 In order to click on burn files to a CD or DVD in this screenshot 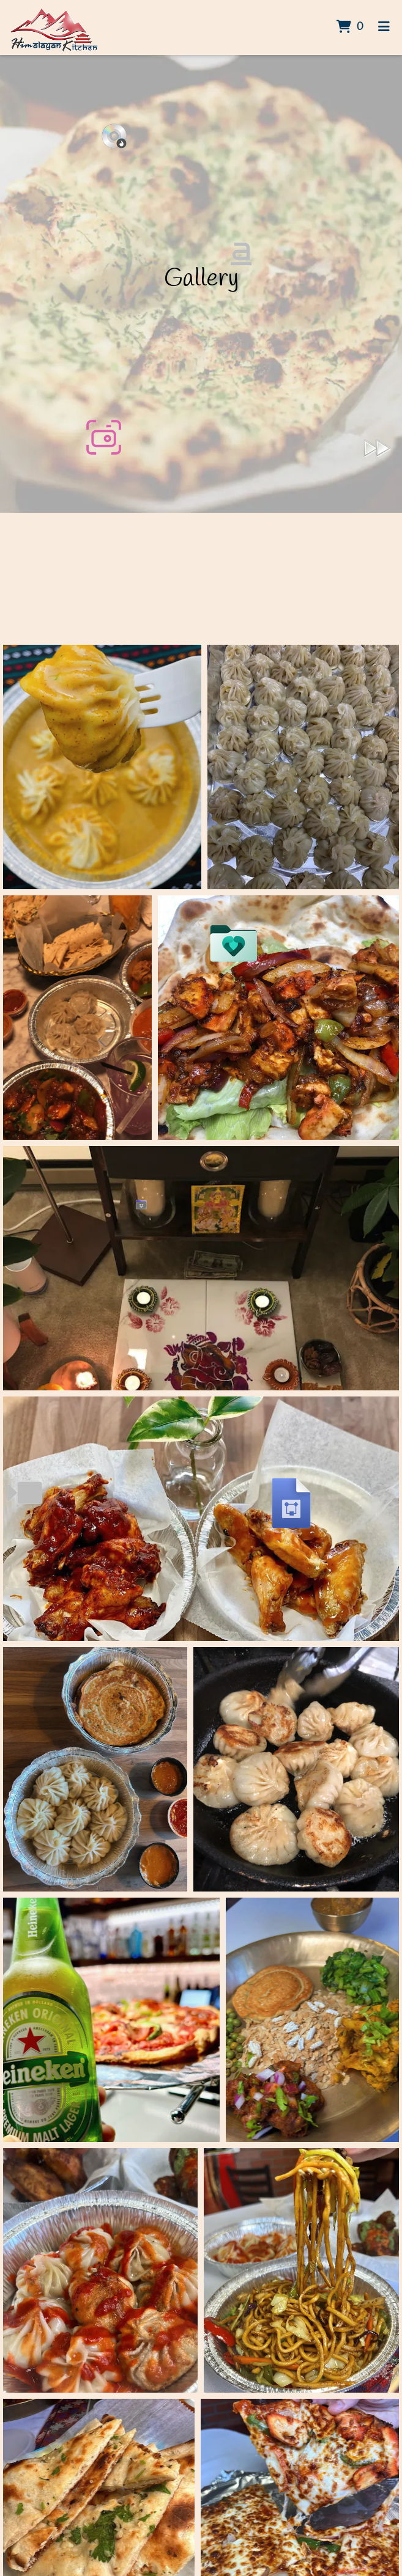, I will do `click(114, 136)`.